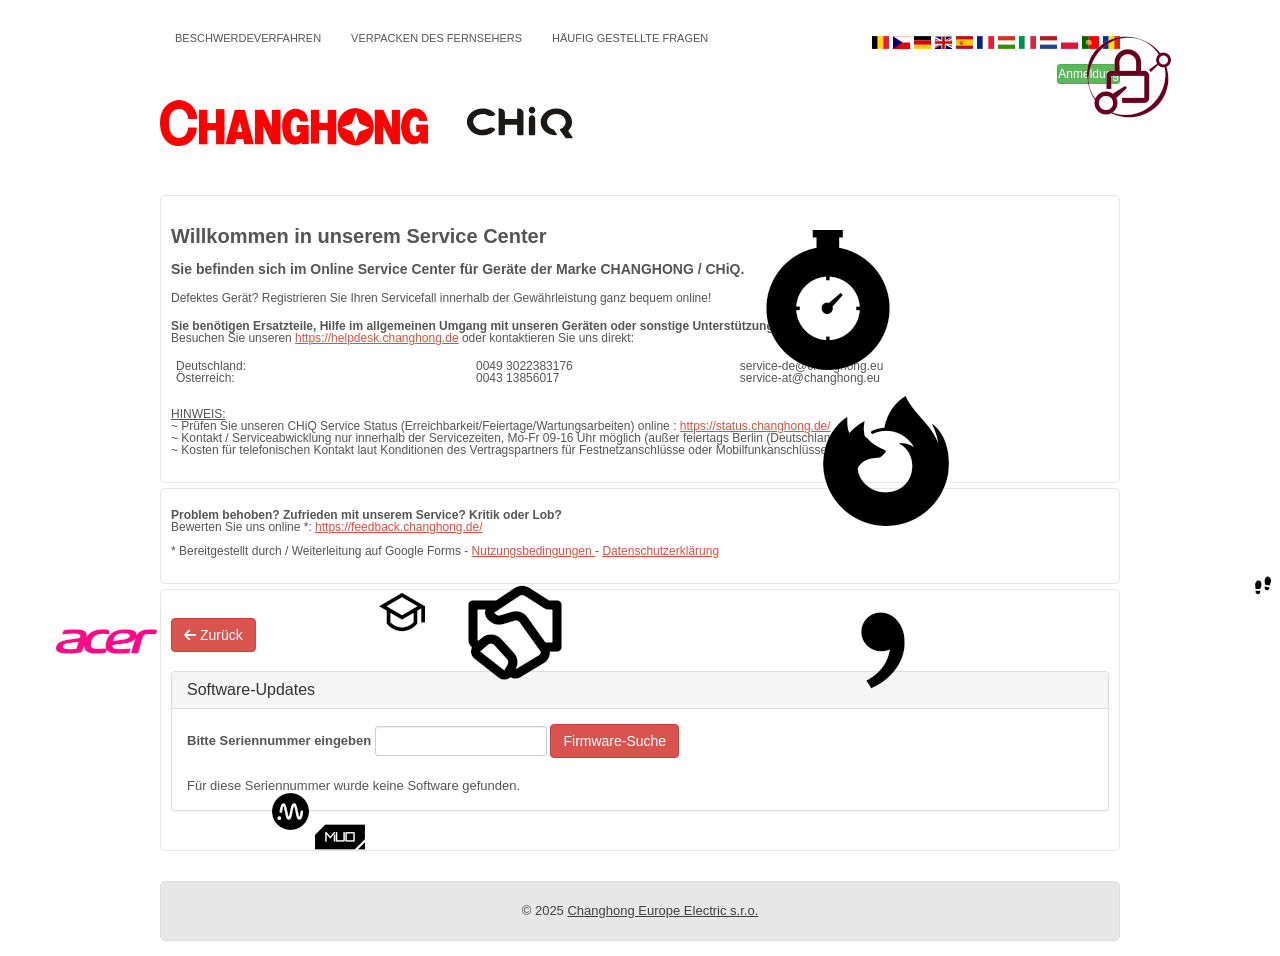  What do you see at coordinates (1262, 585) in the screenshot?
I see `view your walking route or path history` at bounding box center [1262, 585].